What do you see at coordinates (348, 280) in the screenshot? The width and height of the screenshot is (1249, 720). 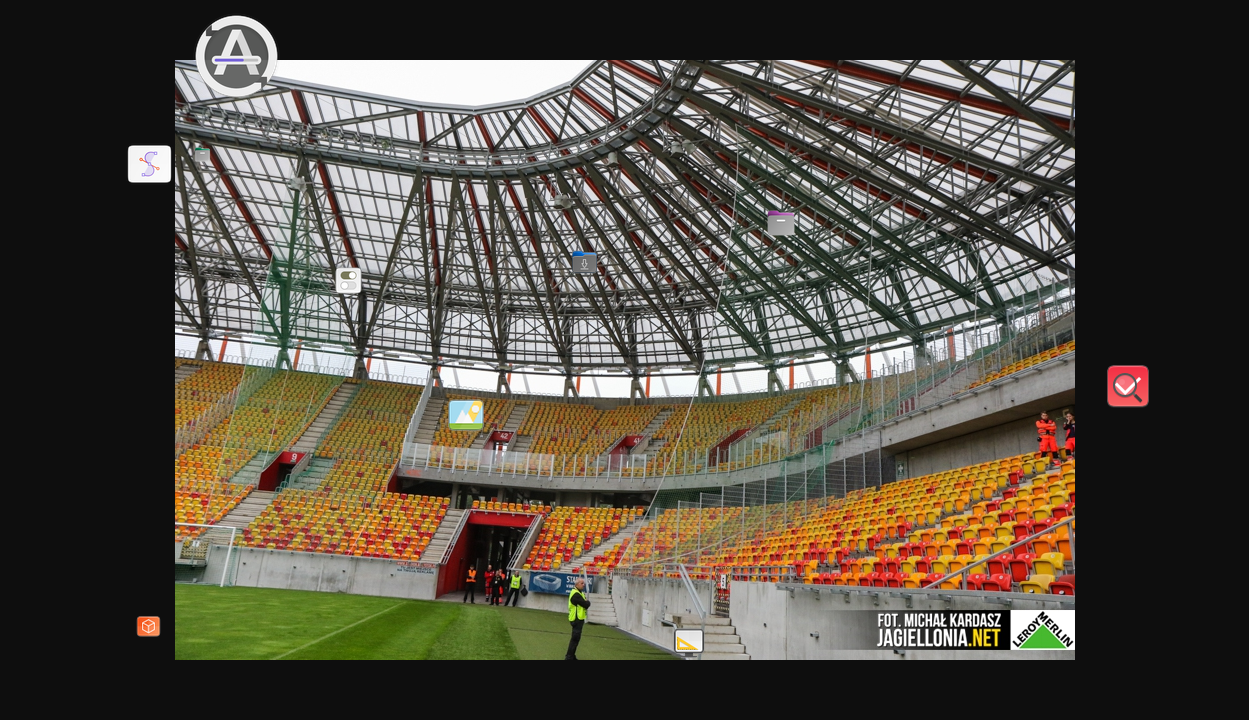 I see `open unity tweak tool settings` at bounding box center [348, 280].